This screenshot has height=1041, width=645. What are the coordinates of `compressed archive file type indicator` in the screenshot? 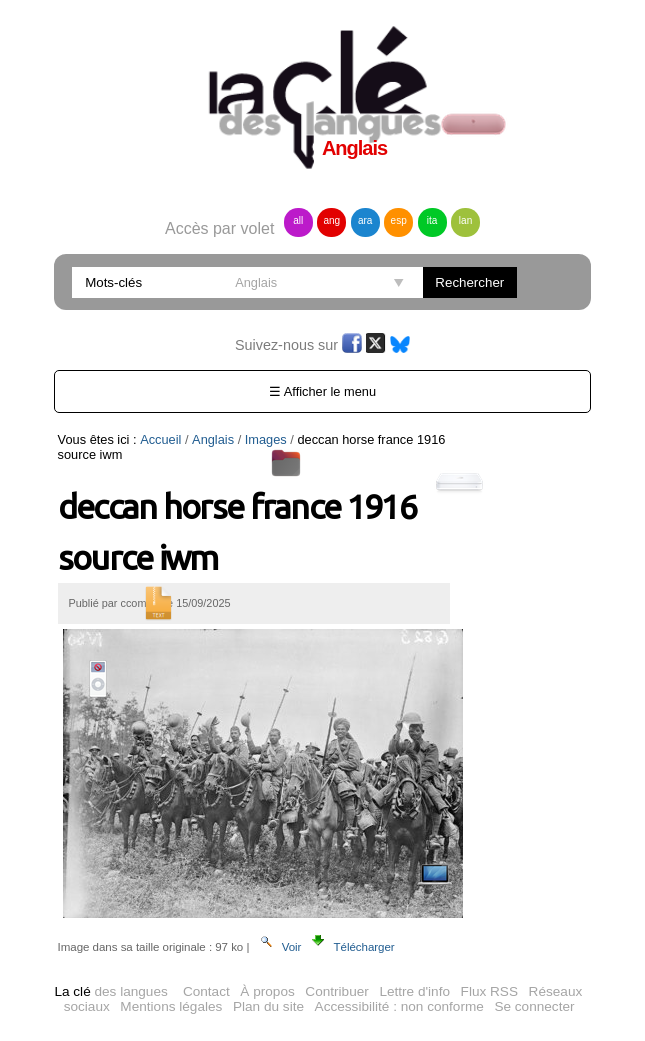 It's located at (158, 603).